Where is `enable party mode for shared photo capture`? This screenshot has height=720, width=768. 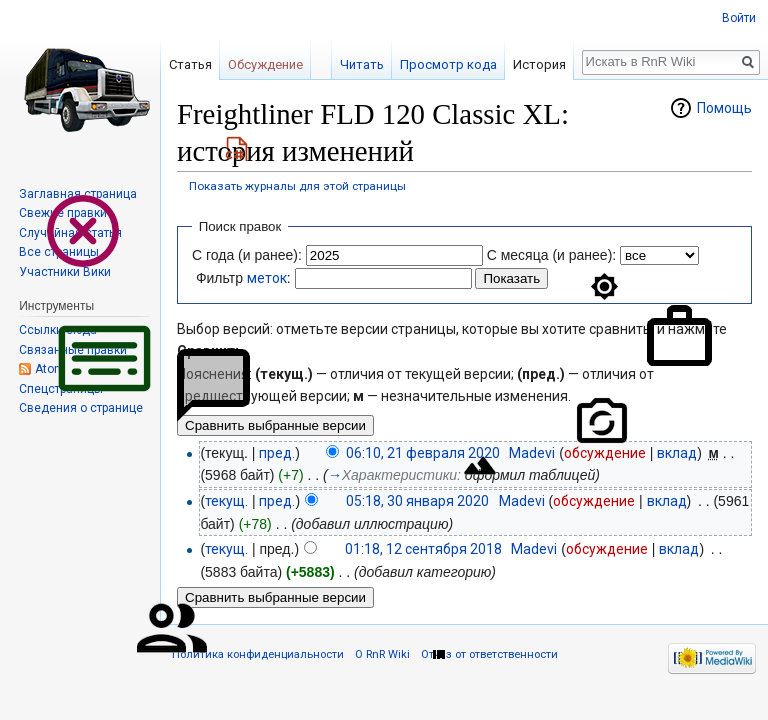 enable party mode for shared photo capture is located at coordinates (602, 423).